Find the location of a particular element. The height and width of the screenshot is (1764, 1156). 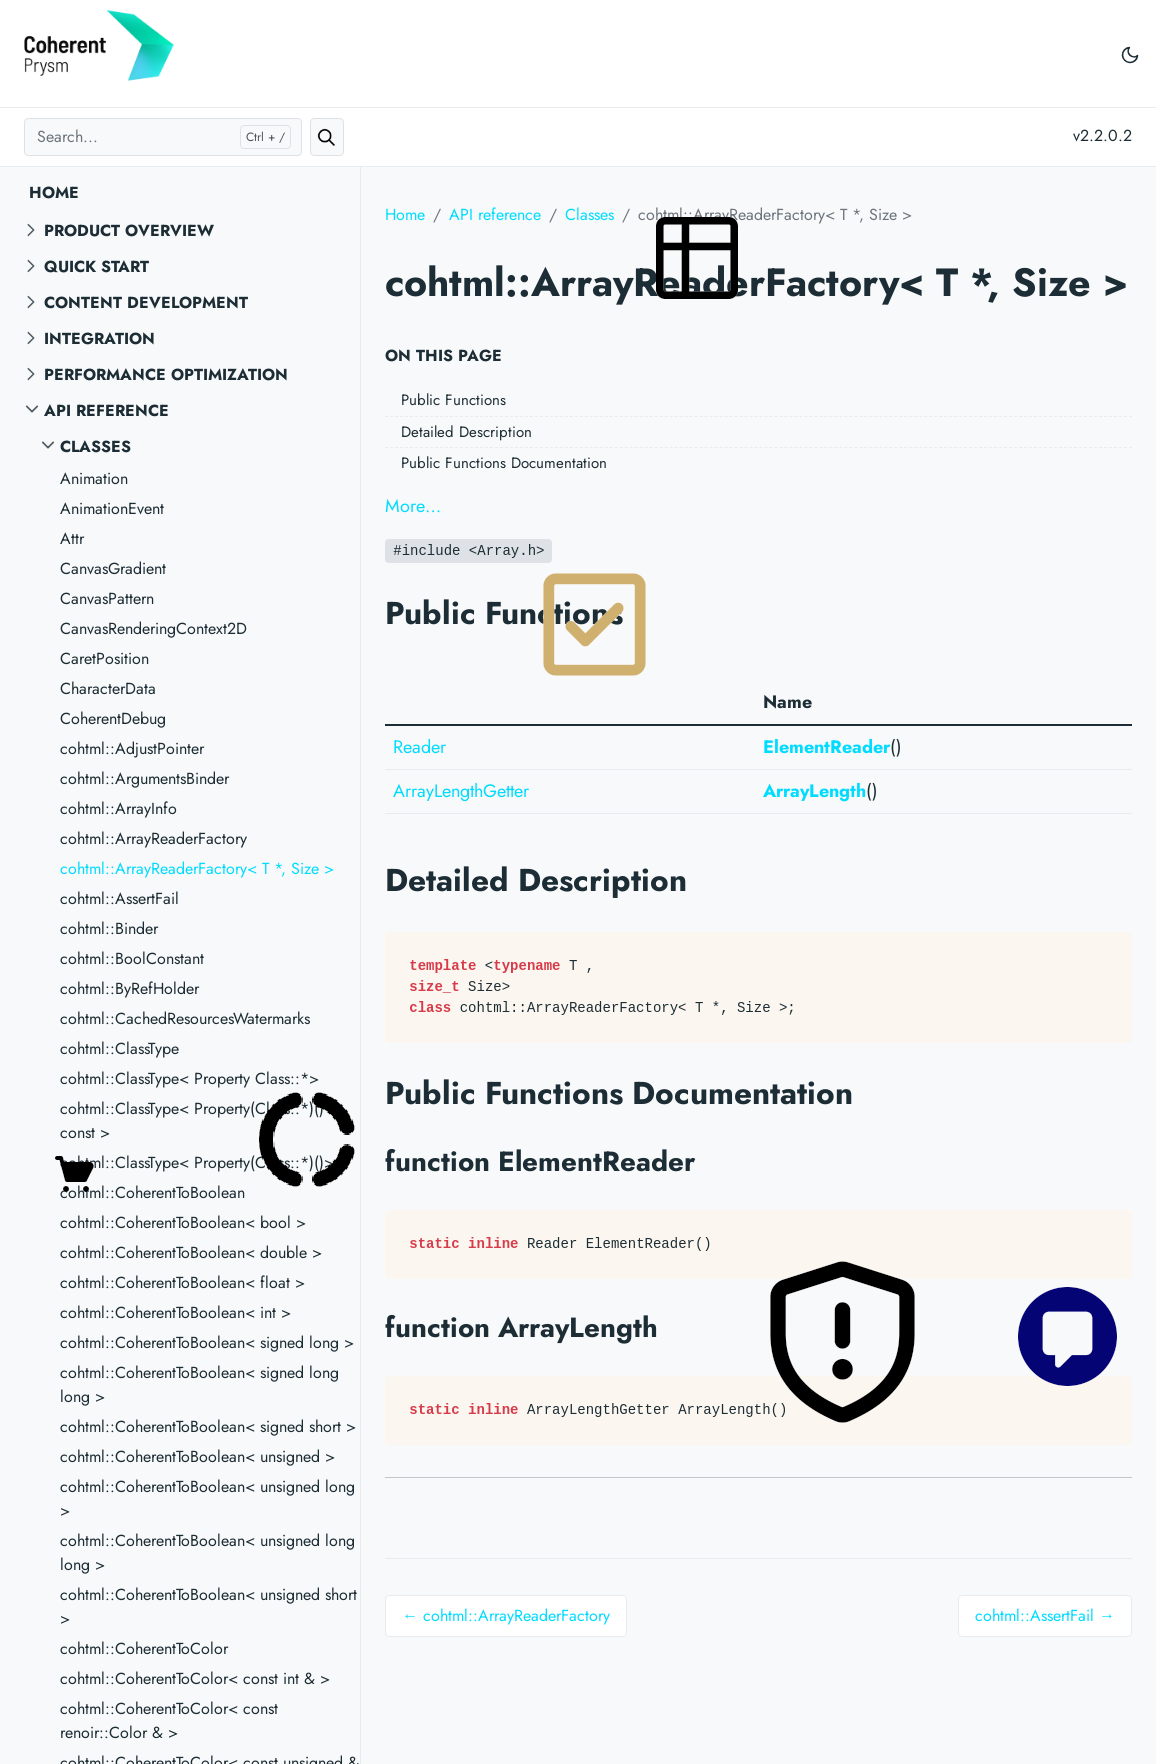

view data in table format is located at coordinates (697, 258).